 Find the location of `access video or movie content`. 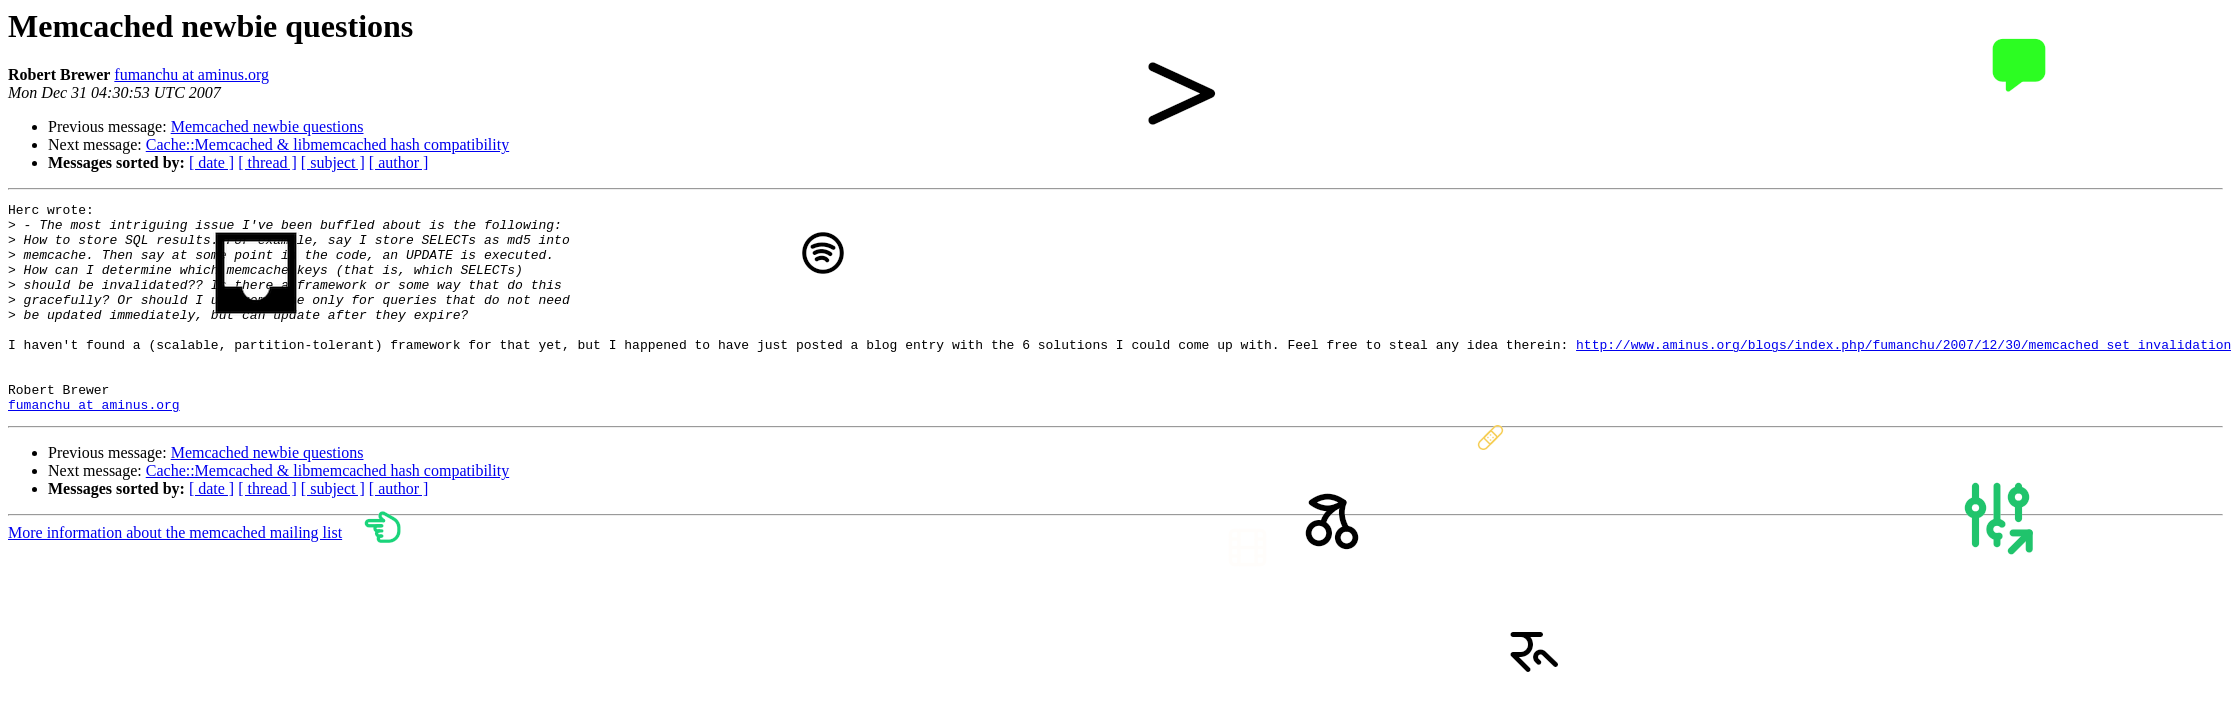

access video or movie content is located at coordinates (1247, 547).